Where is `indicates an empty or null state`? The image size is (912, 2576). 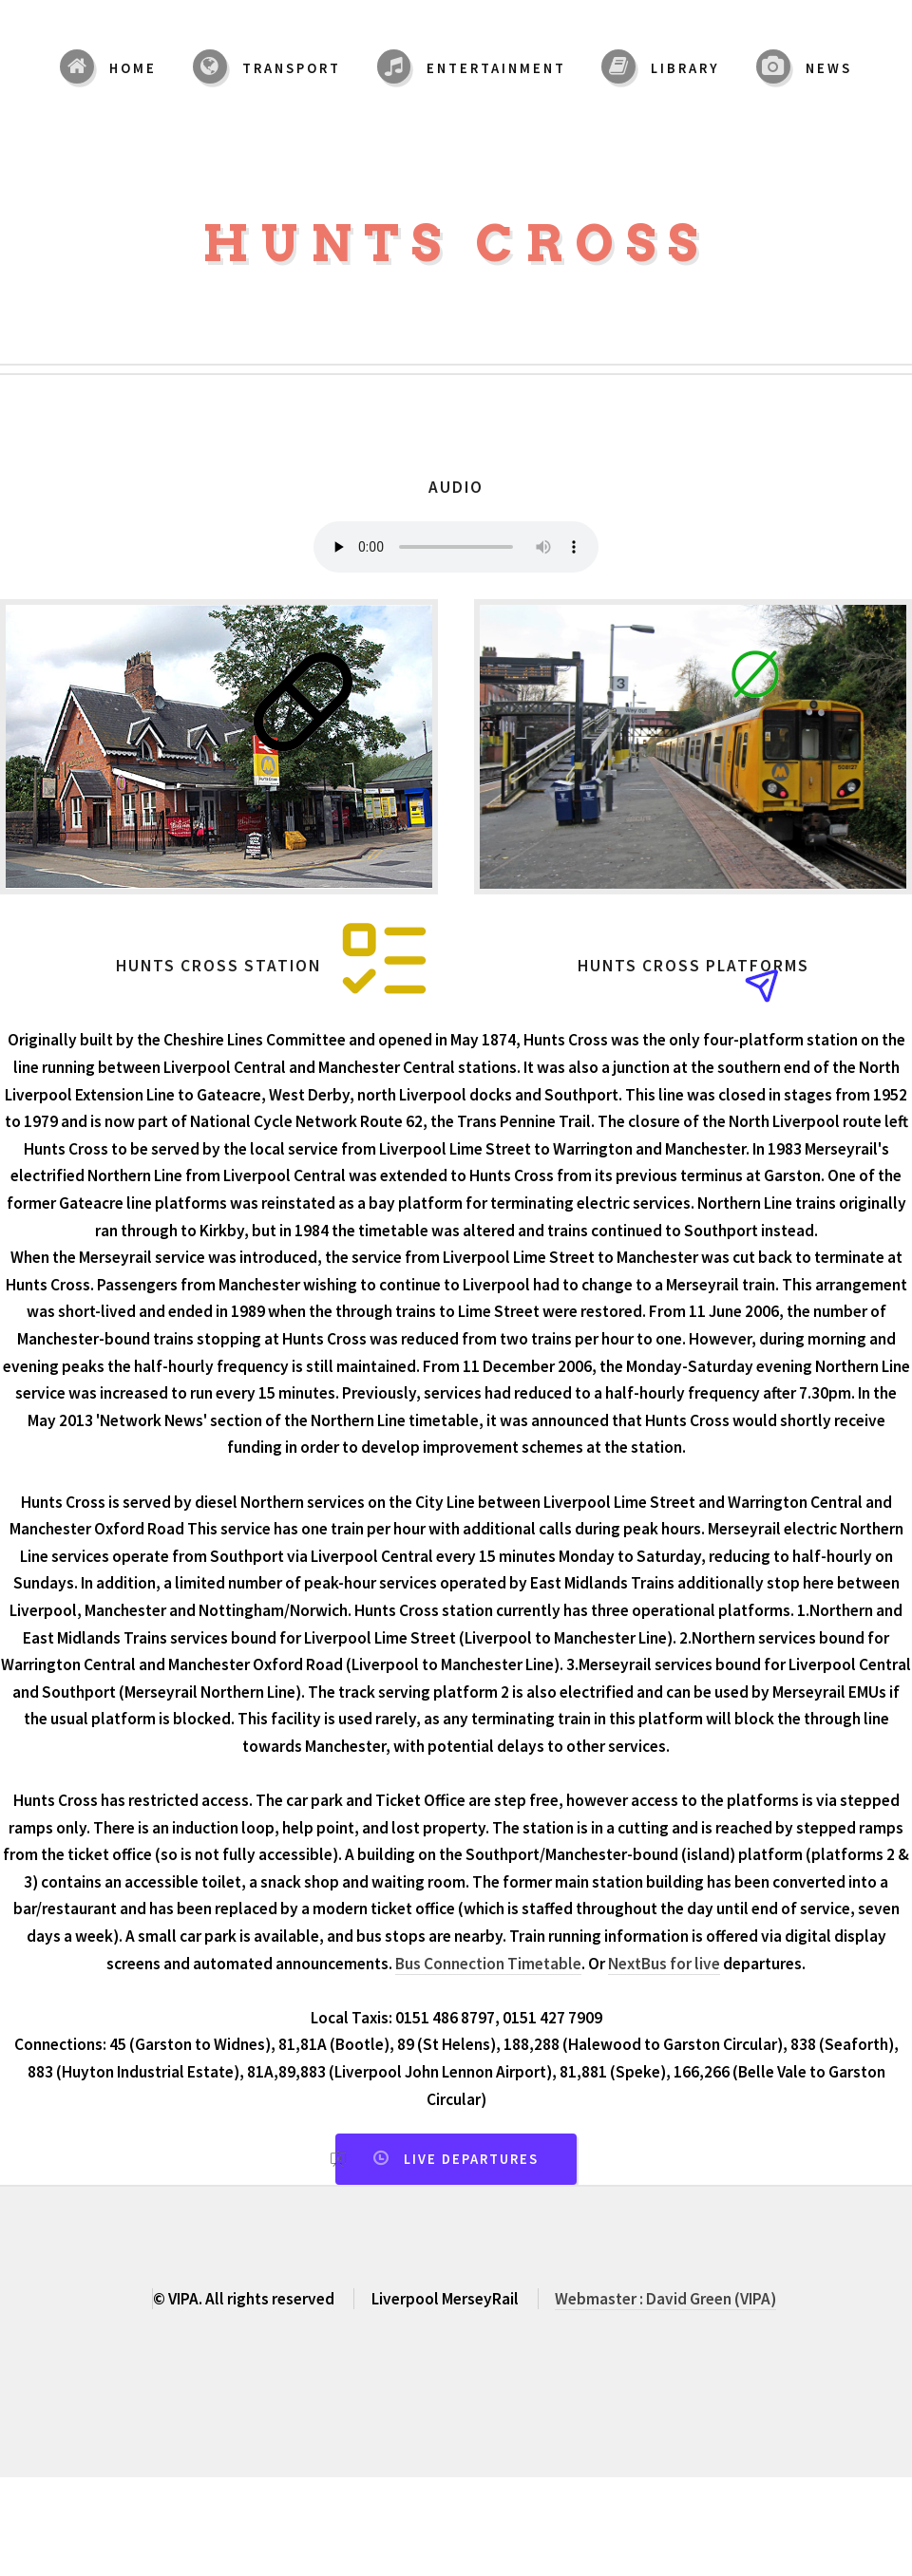
indicates an empty or null state is located at coordinates (755, 674).